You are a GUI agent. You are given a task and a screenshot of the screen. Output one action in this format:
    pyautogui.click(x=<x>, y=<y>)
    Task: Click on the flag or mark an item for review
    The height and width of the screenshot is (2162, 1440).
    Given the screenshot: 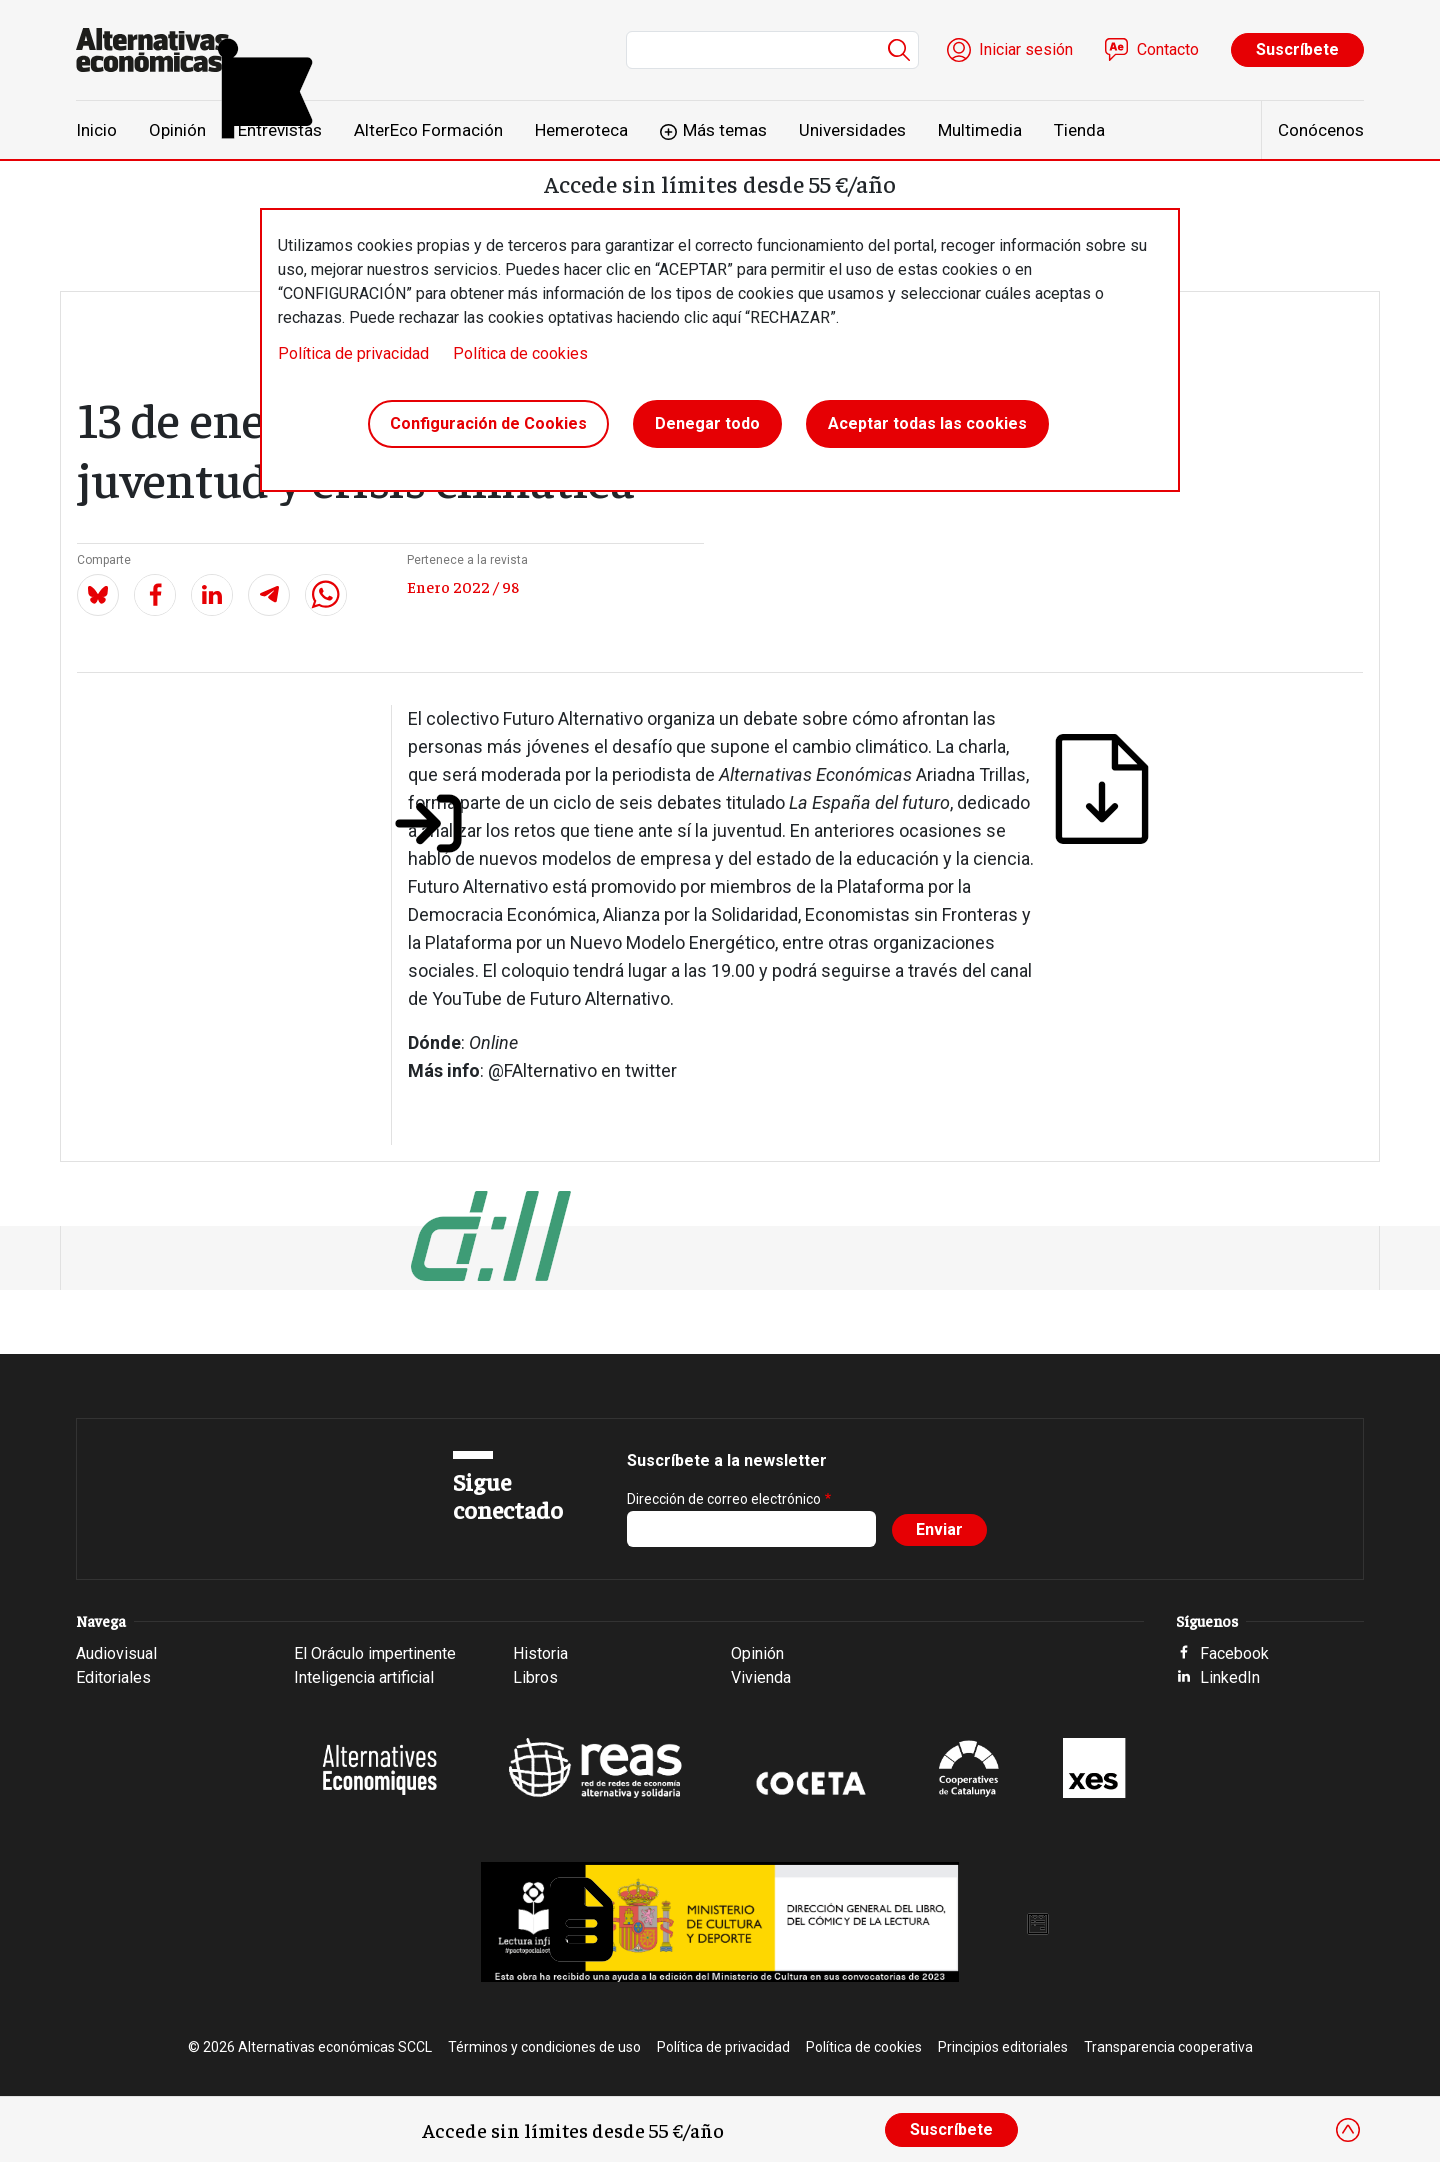 What is the action you would take?
    pyautogui.click(x=265, y=88)
    